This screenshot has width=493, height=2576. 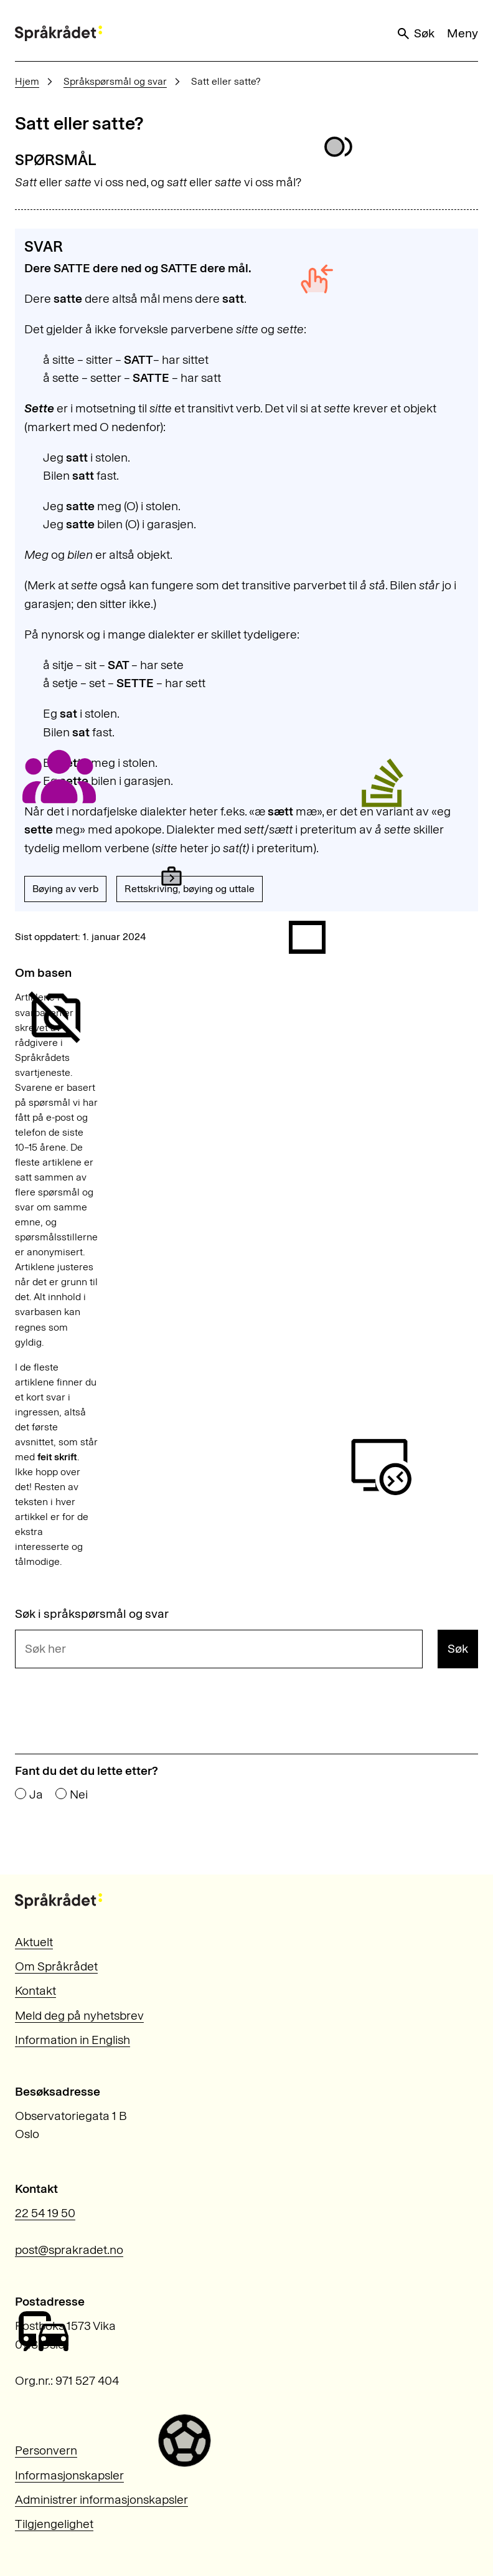 I want to click on view all users or team members, so click(x=59, y=777).